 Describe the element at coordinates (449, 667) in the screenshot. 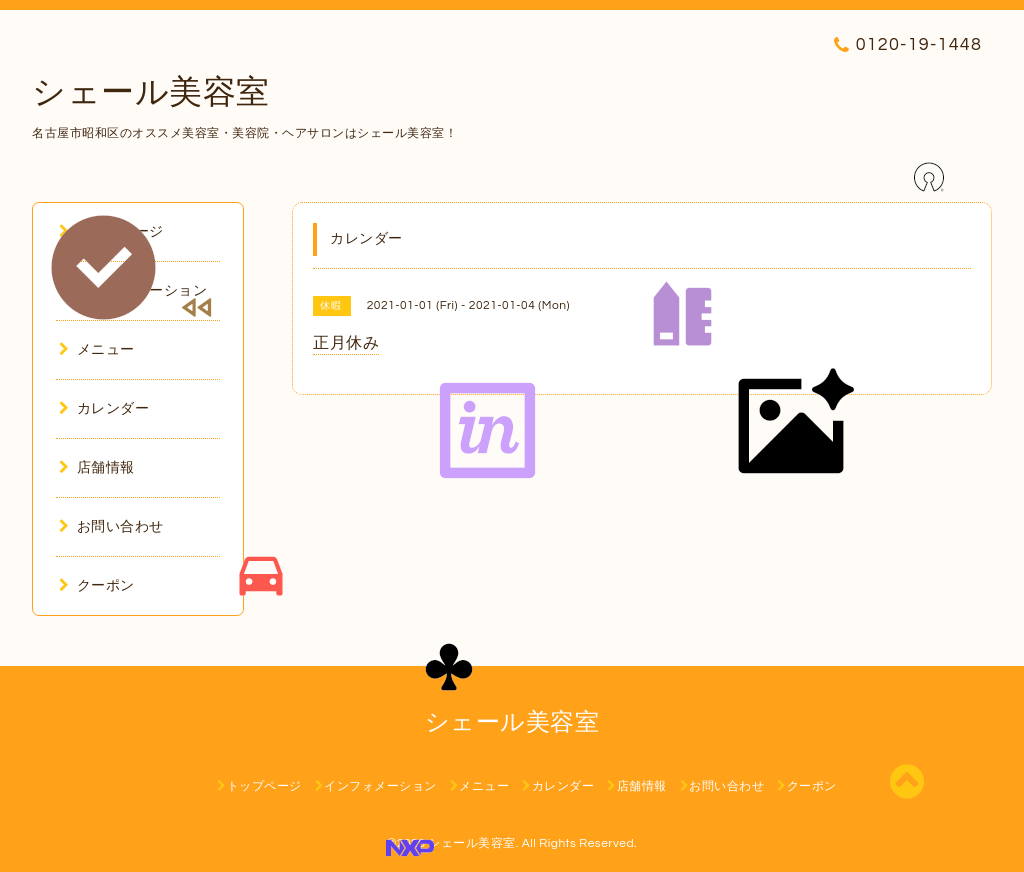

I see `represents the clubs suit in a card game app` at that location.